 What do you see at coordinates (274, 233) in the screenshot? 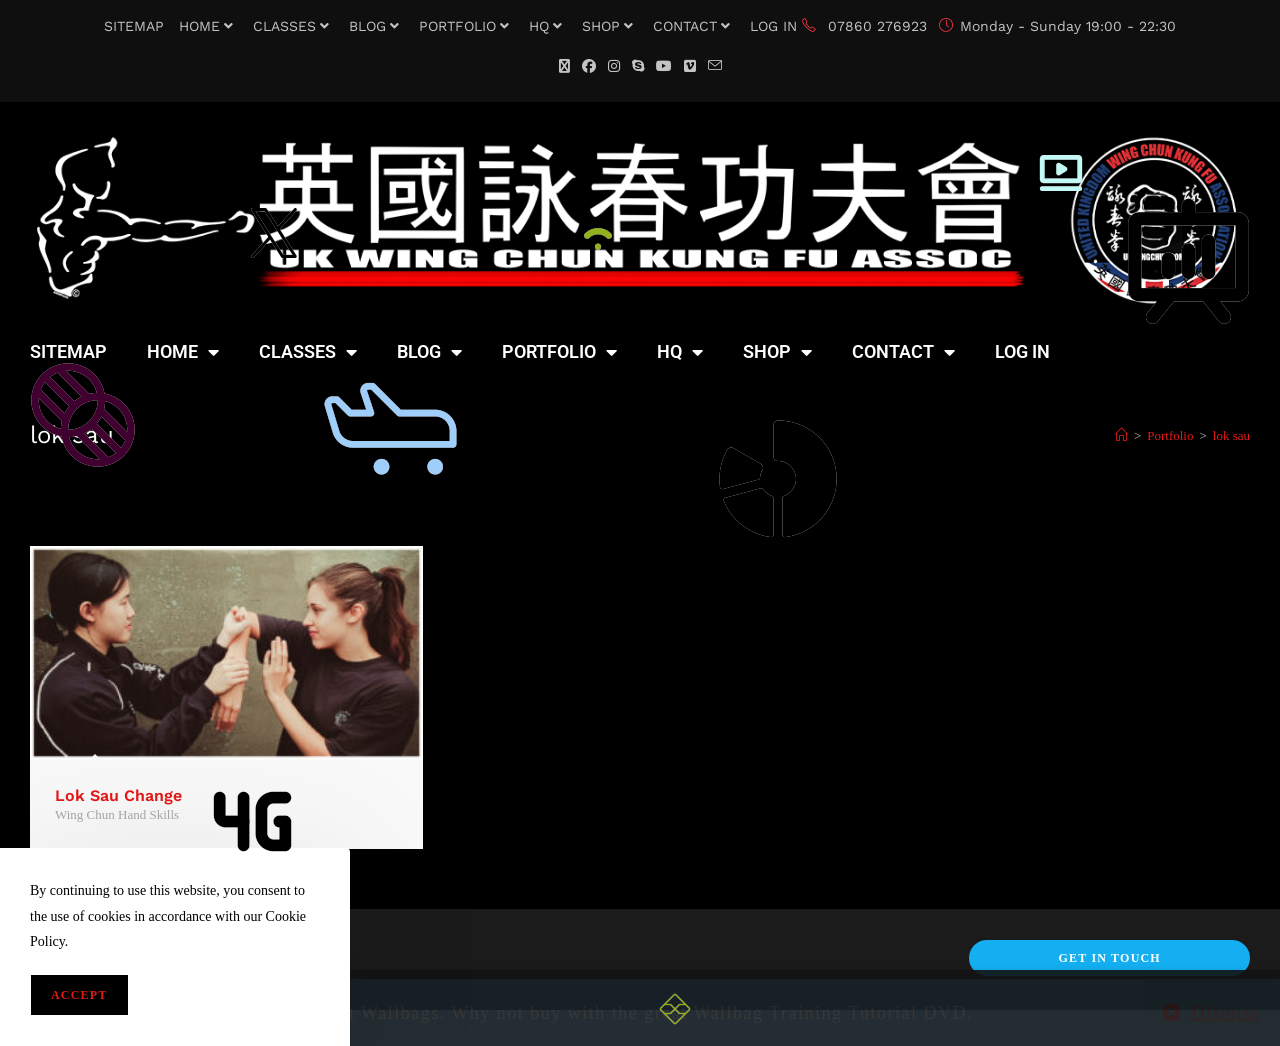
I see `open the X (formerly Twitter) app` at bounding box center [274, 233].